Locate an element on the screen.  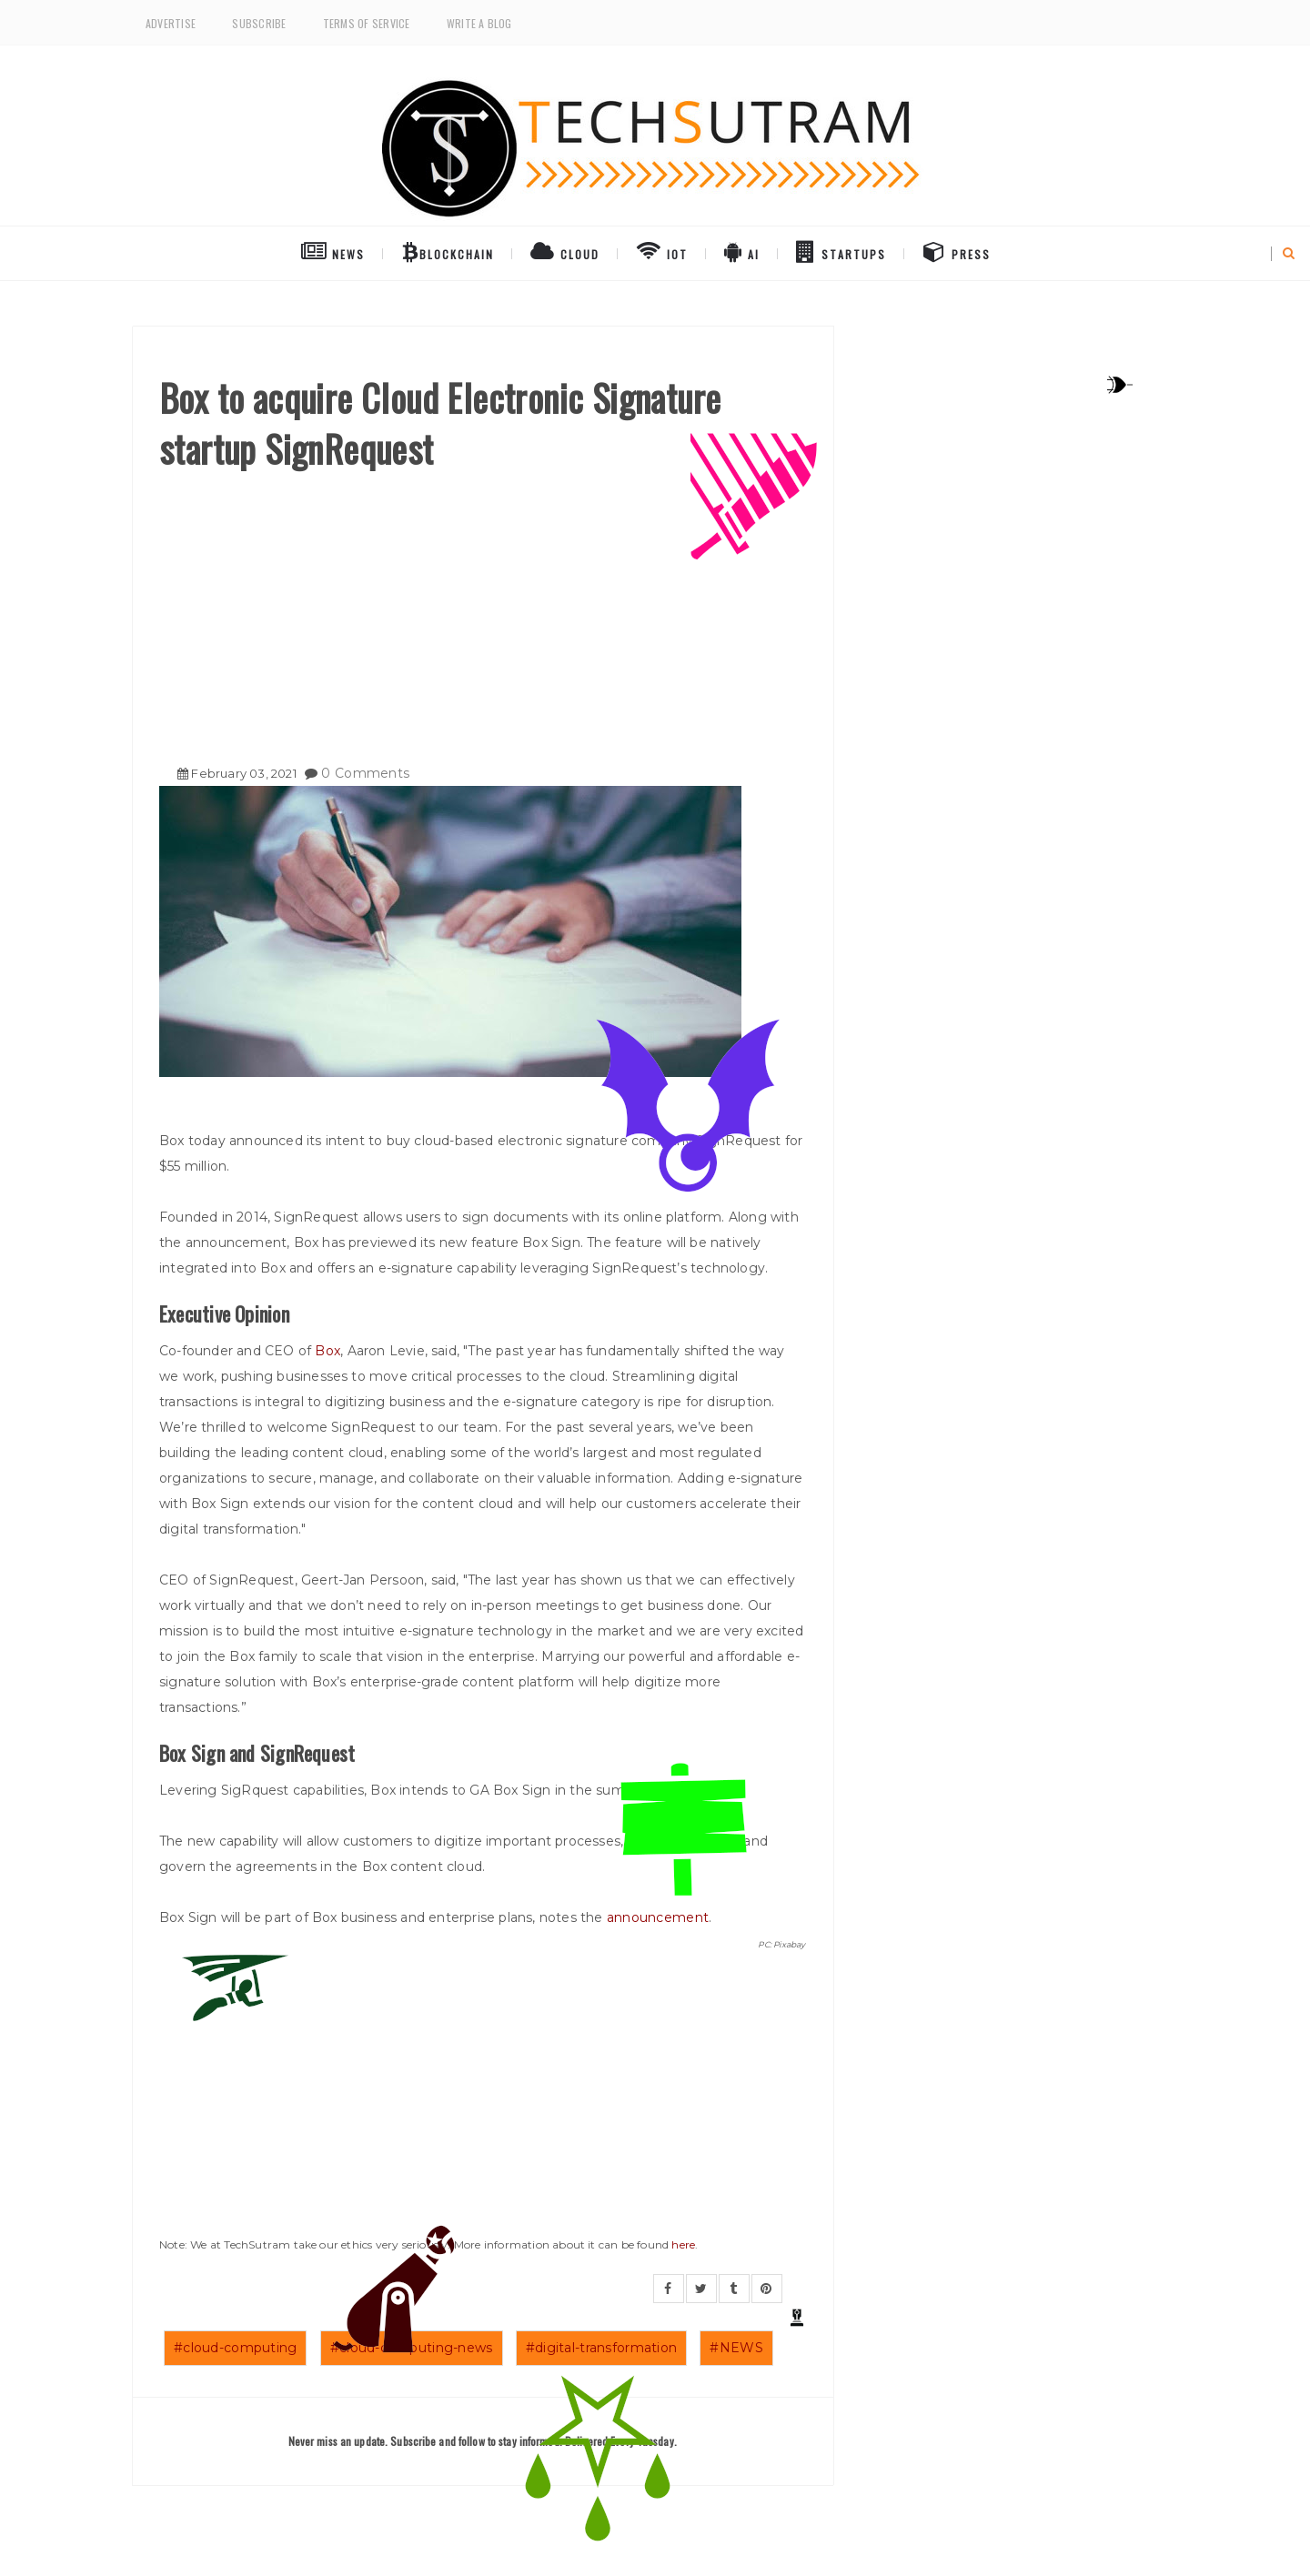
access hang gliding or aerial sports activities is located at coordinates (235, 1987).